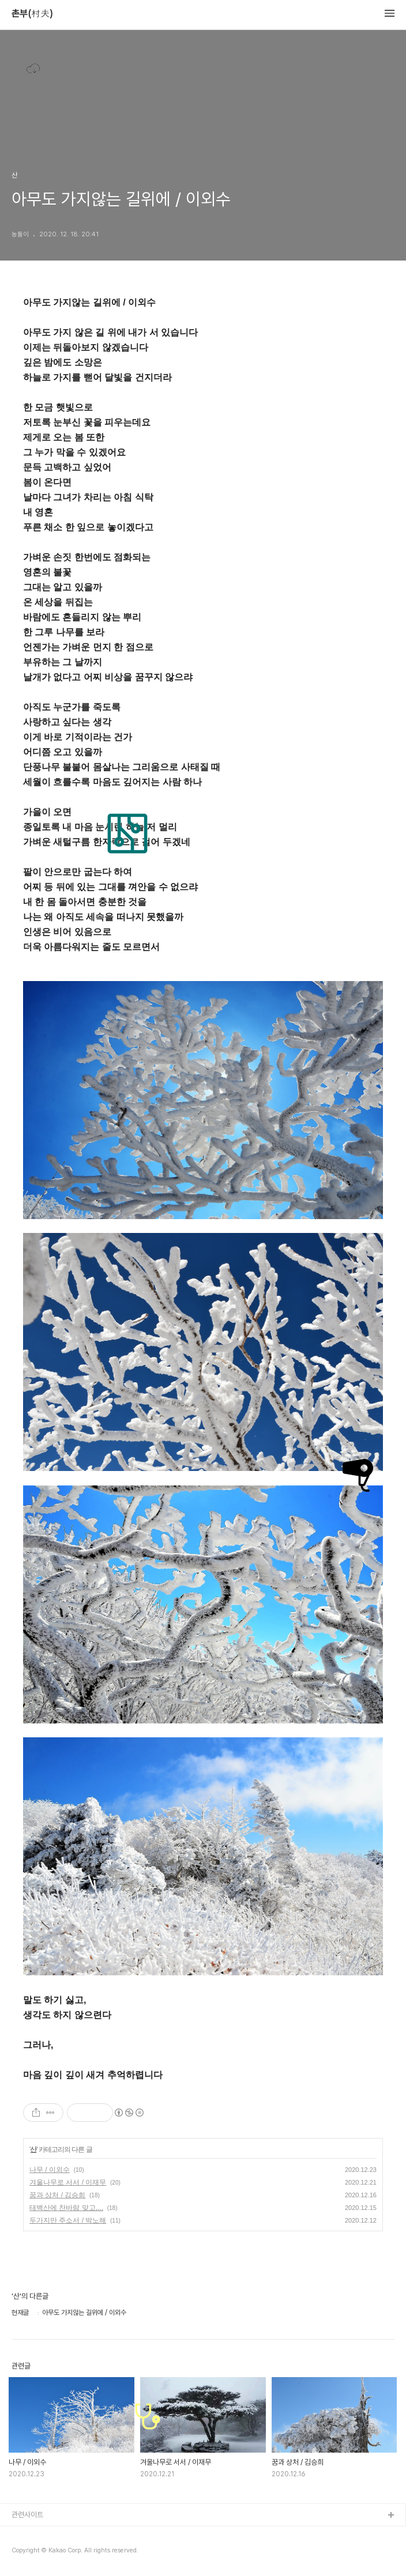 This screenshot has width=406, height=2576. Describe the element at coordinates (33, 68) in the screenshot. I see `download file from cloud storage` at that location.